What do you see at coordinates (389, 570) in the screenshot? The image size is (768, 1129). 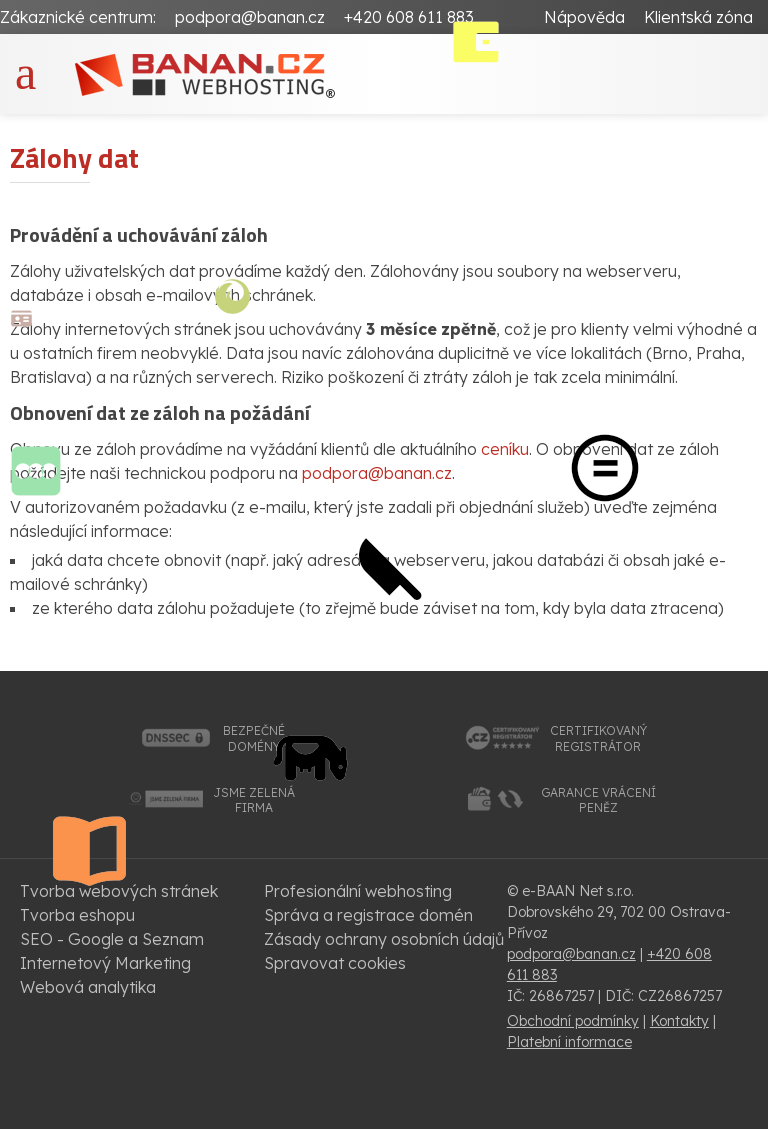 I see `kitchen or cooking-related feature` at bounding box center [389, 570].